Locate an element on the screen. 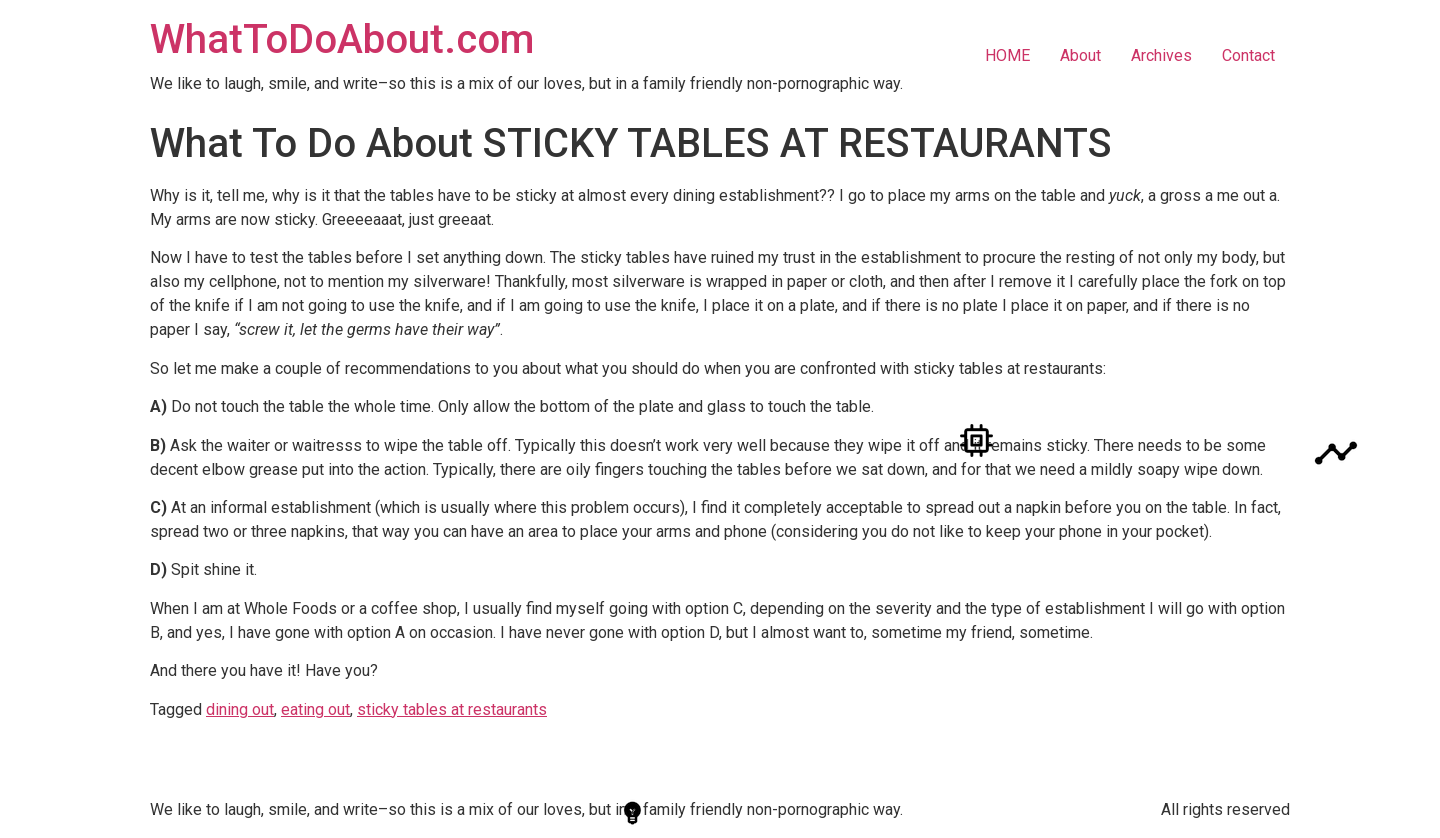 This screenshot has height=838, width=1440. view activity timeline or history is located at coordinates (1336, 453).